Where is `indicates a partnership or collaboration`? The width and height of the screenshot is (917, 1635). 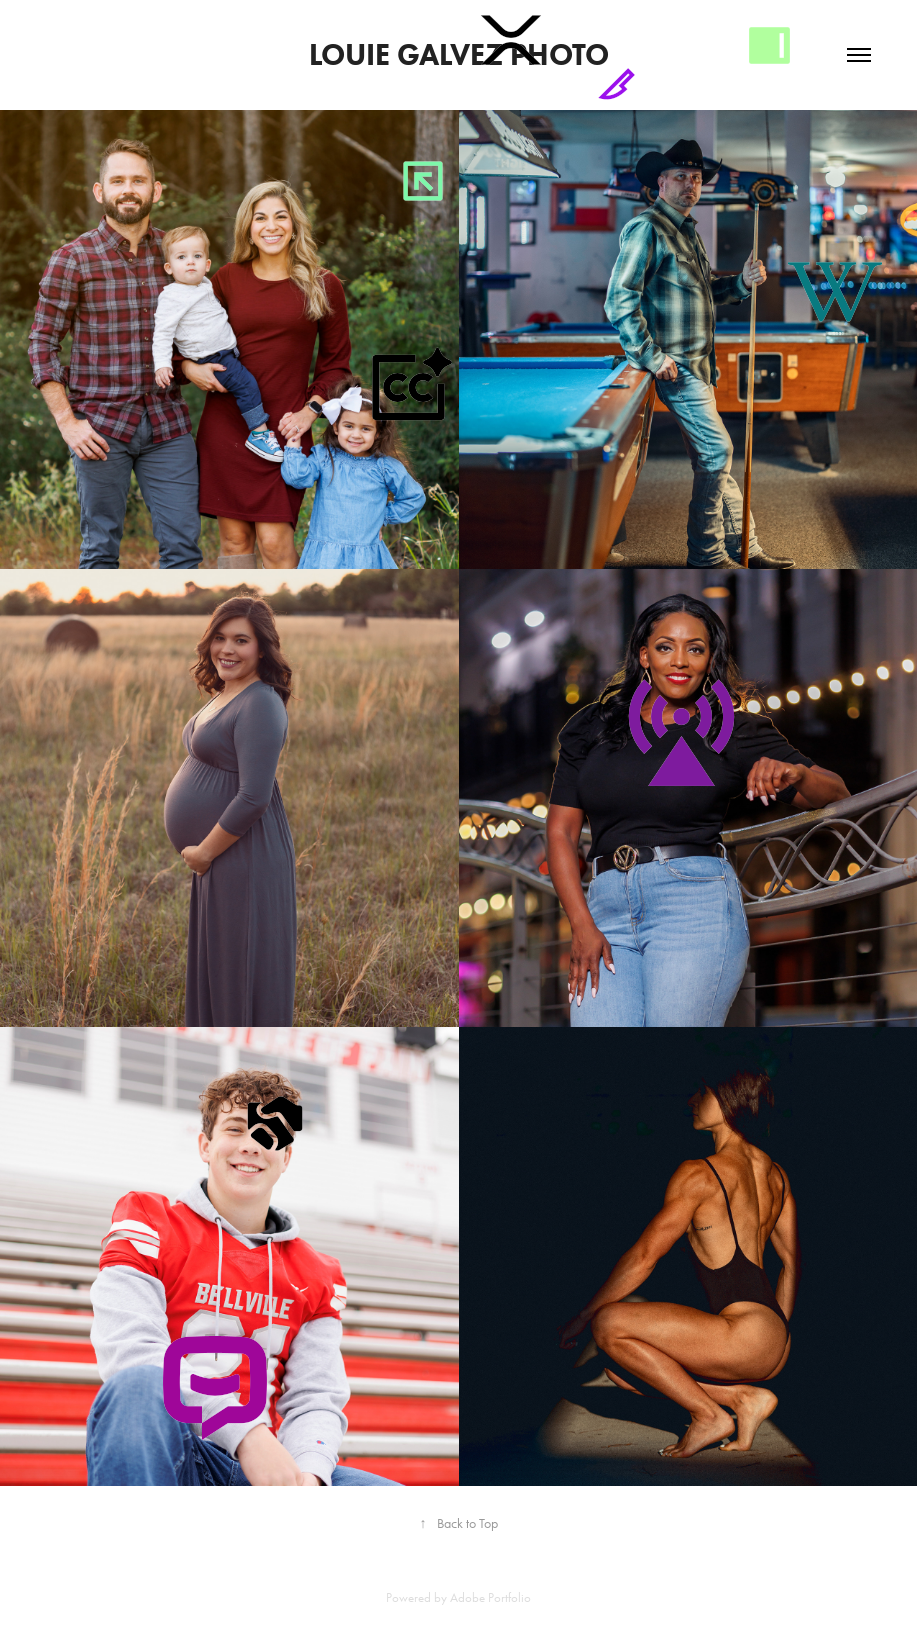 indicates a partnership or collaboration is located at coordinates (276, 1122).